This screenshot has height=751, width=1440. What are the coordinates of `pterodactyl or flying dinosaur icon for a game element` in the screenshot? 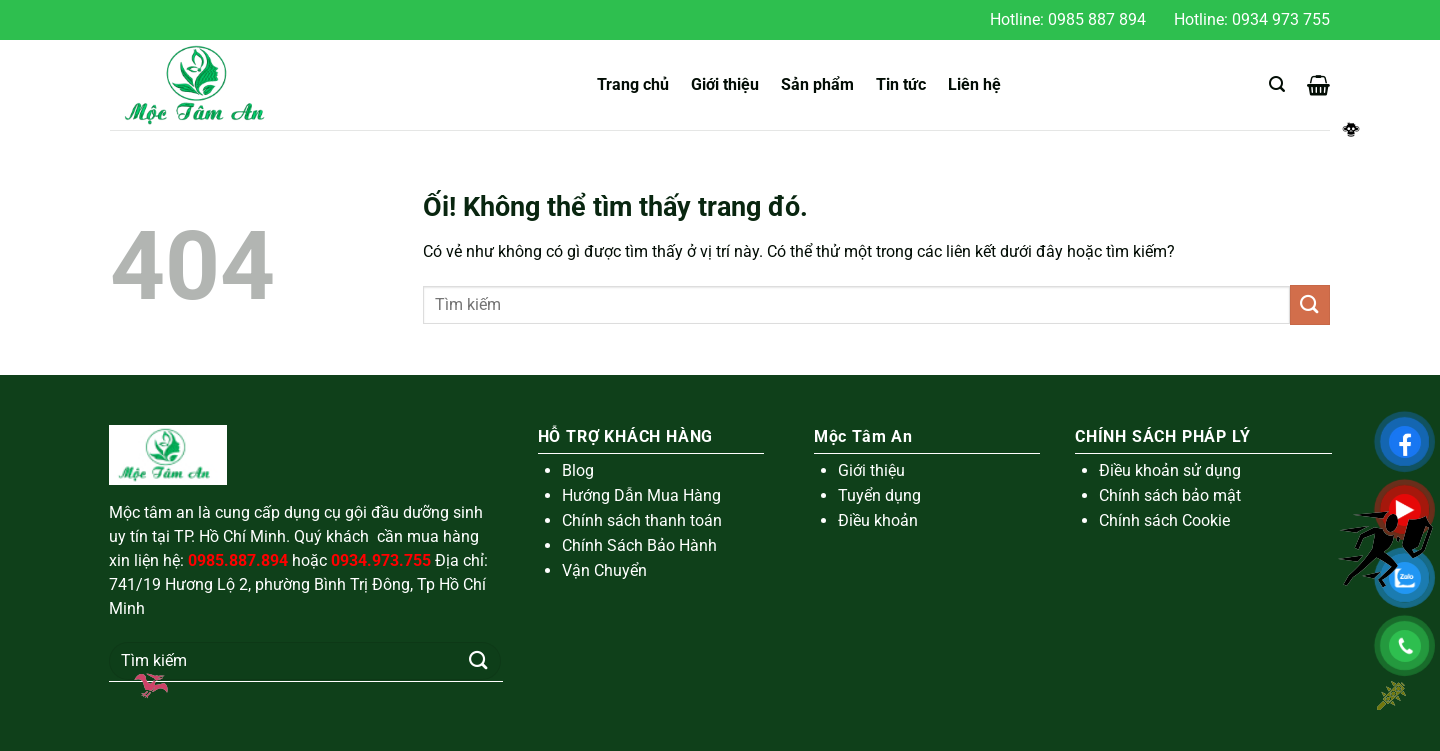 It's located at (151, 686).